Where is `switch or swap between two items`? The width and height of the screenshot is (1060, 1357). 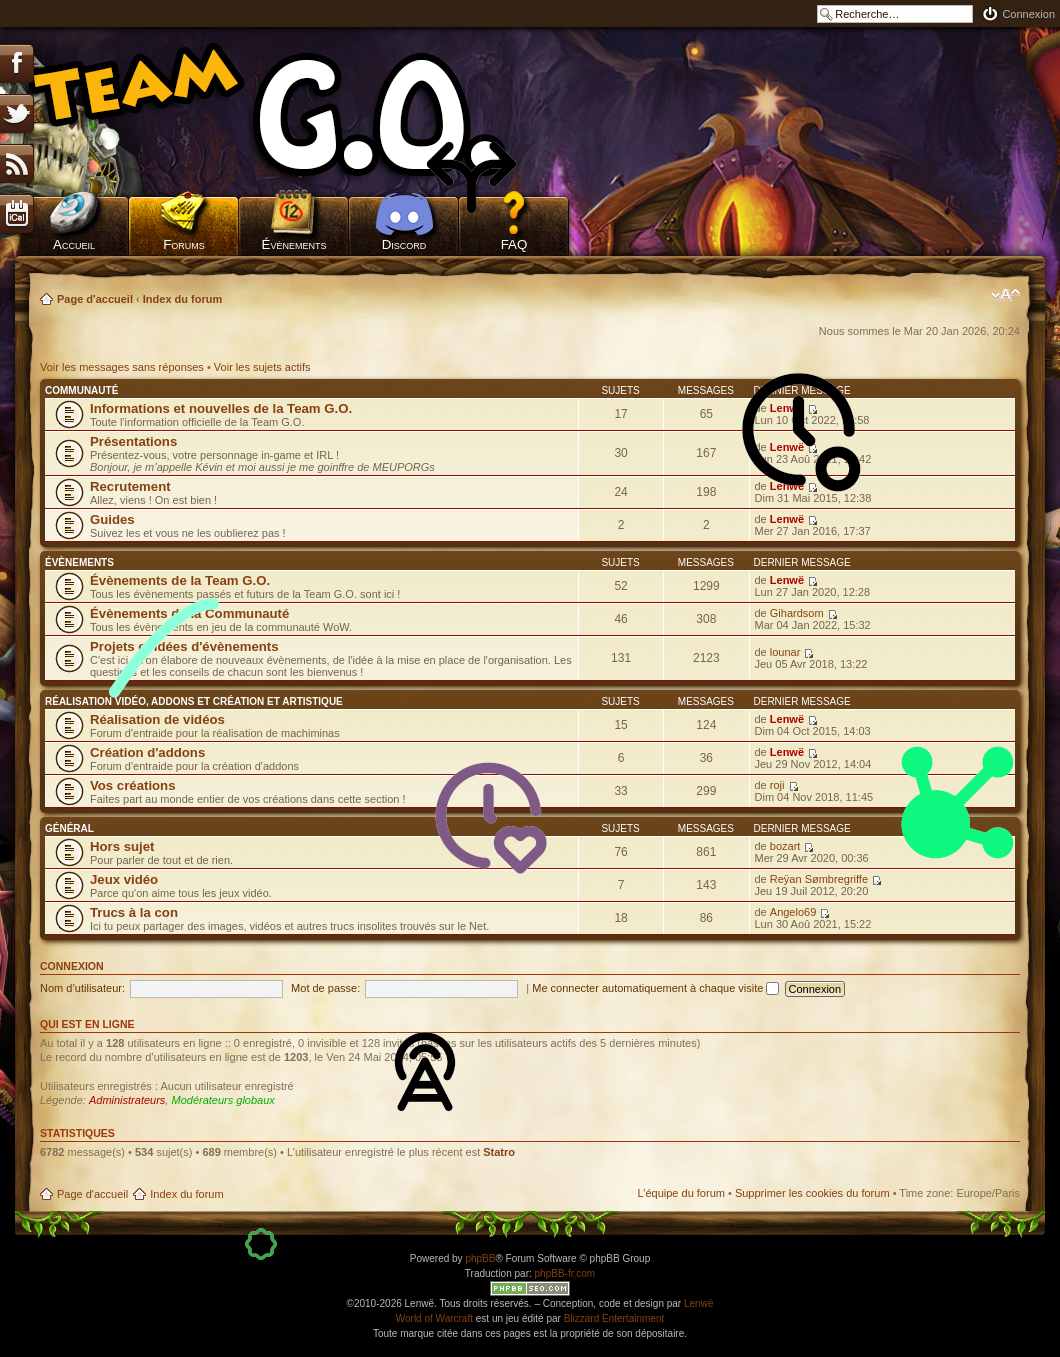 switch or swap between two items is located at coordinates (471, 177).